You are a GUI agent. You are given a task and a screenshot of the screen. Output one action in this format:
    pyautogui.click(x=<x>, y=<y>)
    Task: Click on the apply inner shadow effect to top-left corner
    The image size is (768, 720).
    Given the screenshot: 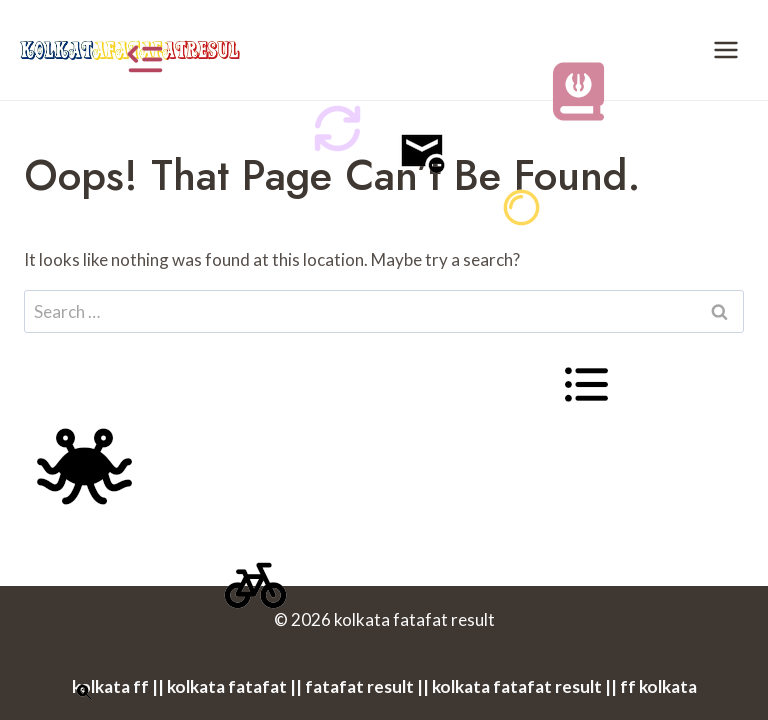 What is the action you would take?
    pyautogui.click(x=521, y=207)
    